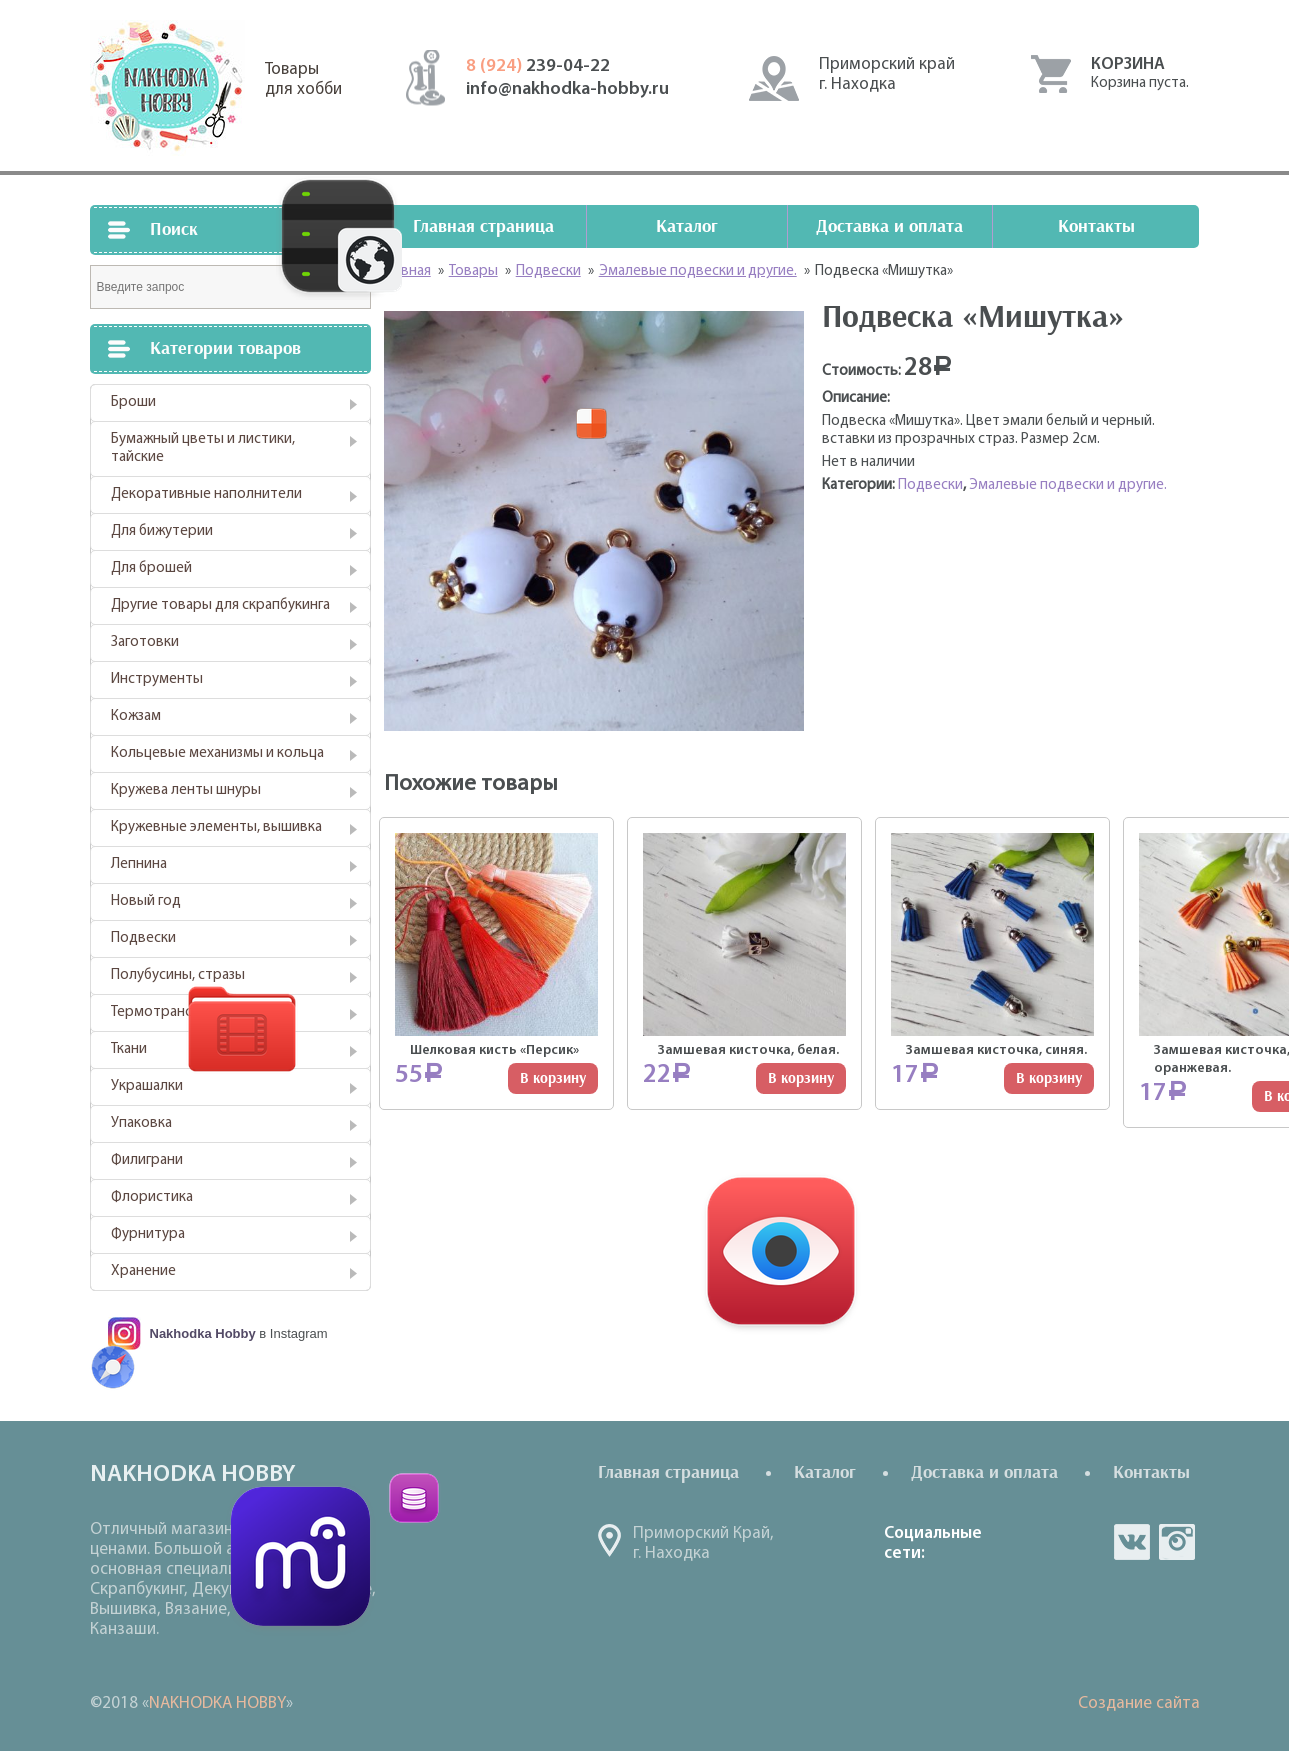 This screenshot has height=1751, width=1289. What do you see at coordinates (242, 1029) in the screenshot?
I see `open your videos folder` at bounding box center [242, 1029].